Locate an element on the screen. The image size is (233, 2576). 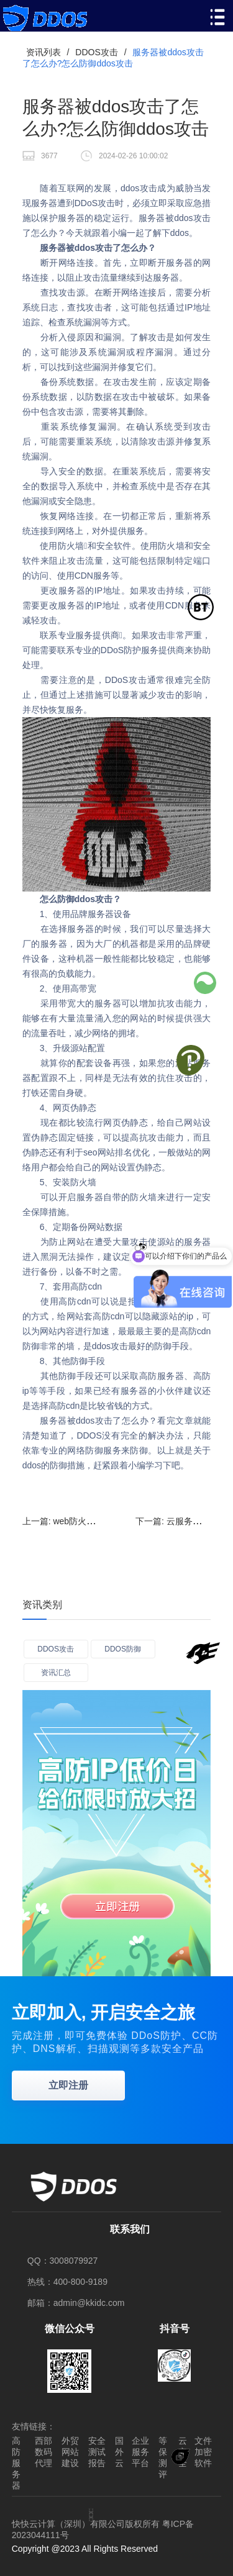
linkfire logo is located at coordinates (181, 2457).